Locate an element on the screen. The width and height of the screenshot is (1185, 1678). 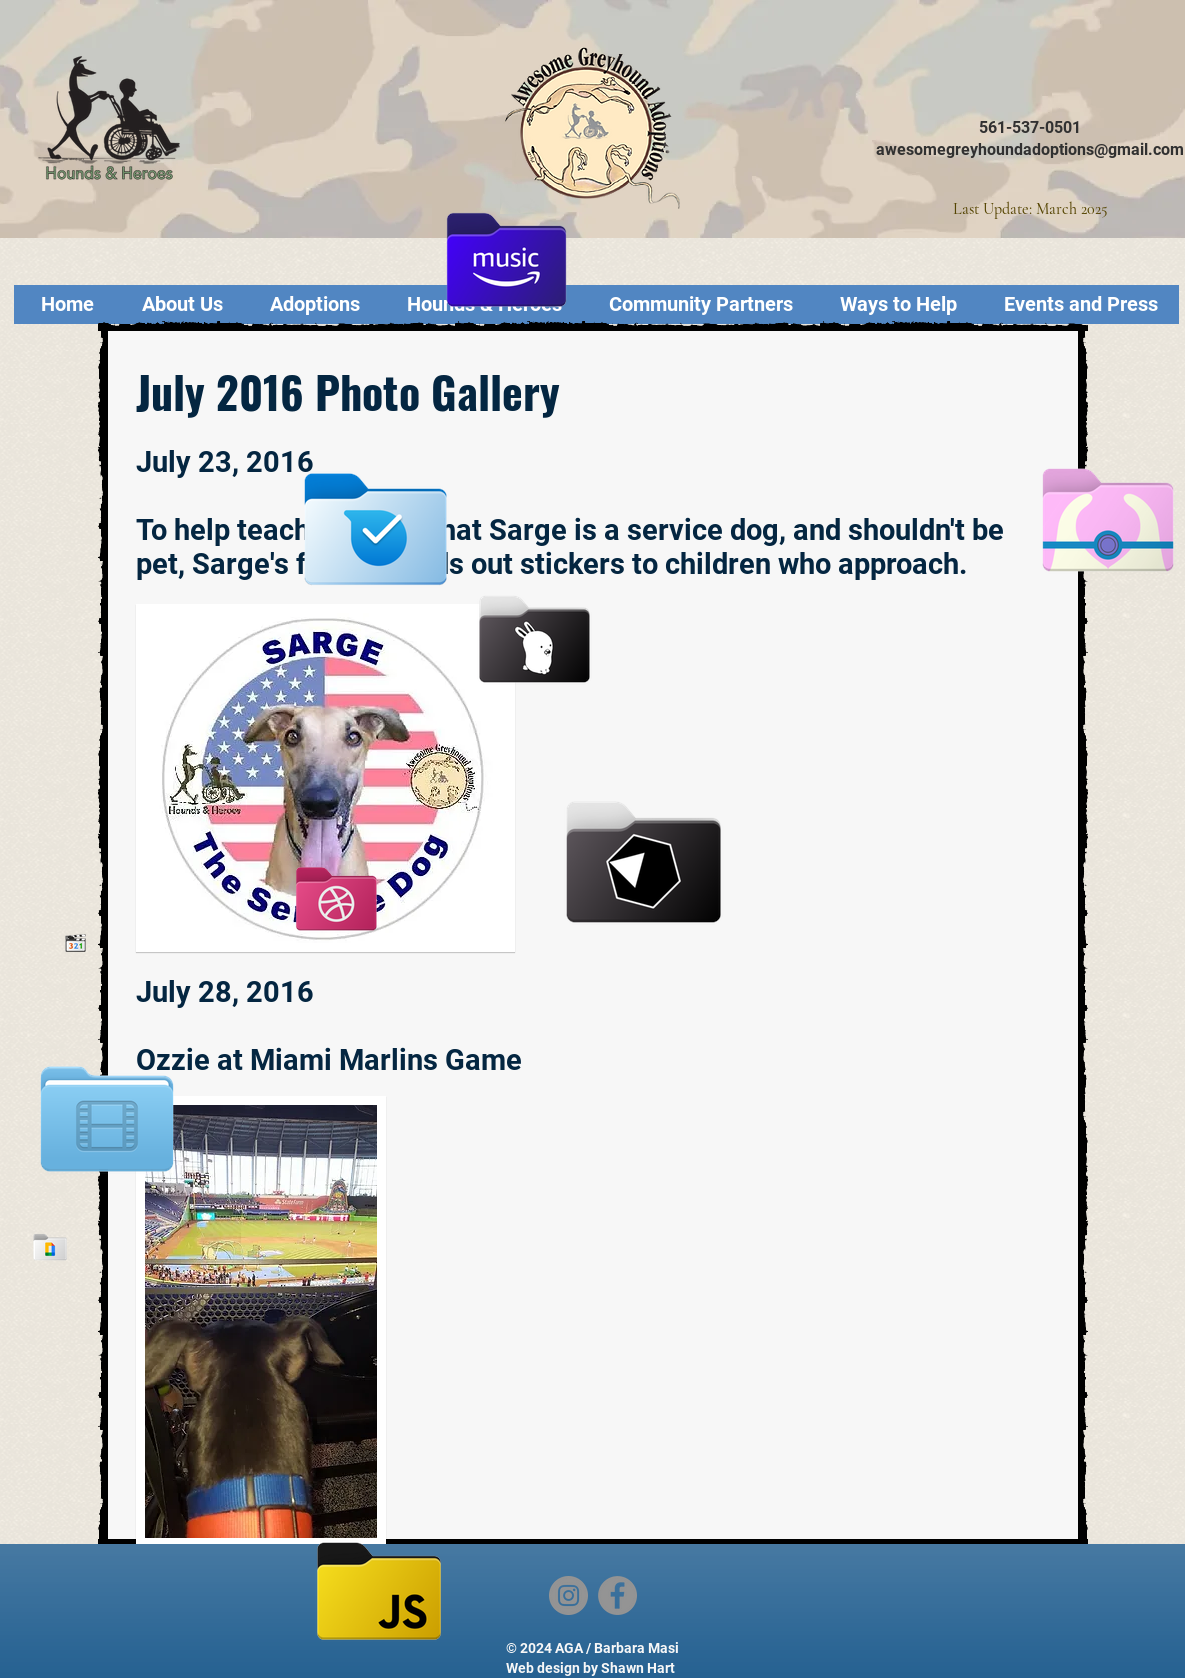
folder containing Dribbble design assets is located at coordinates (336, 901).